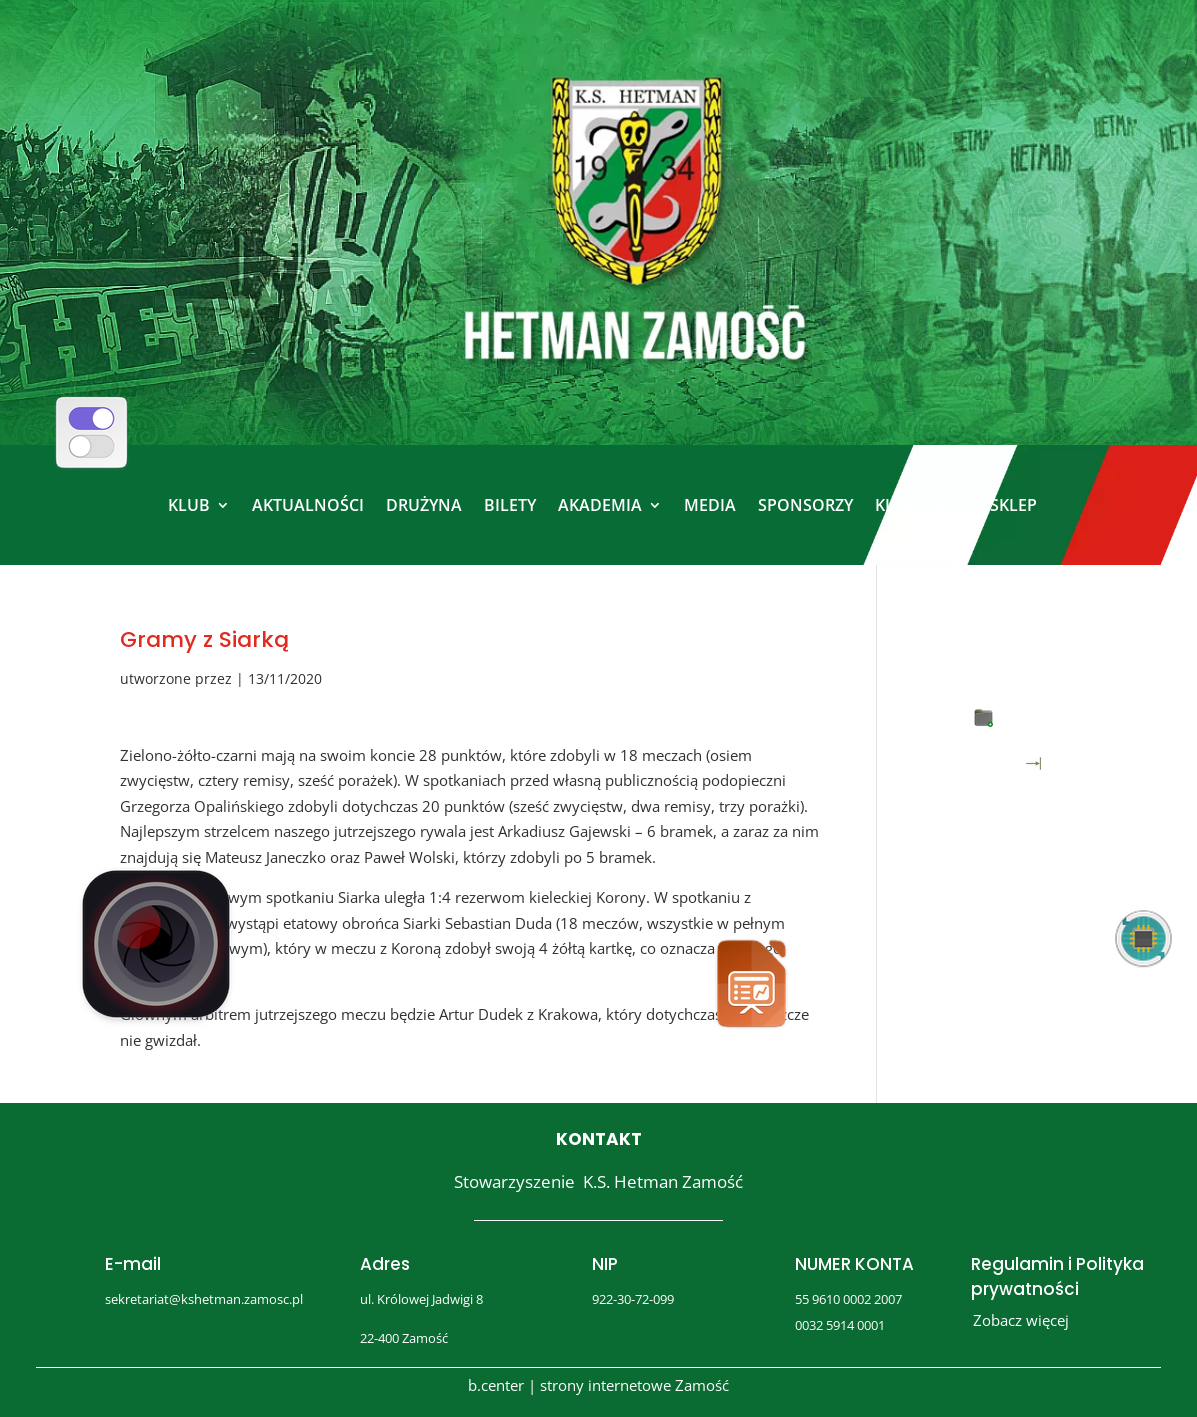  What do you see at coordinates (983, 717) in the screenshot?
I see `create a new folder` at bounding box center [983, 717].